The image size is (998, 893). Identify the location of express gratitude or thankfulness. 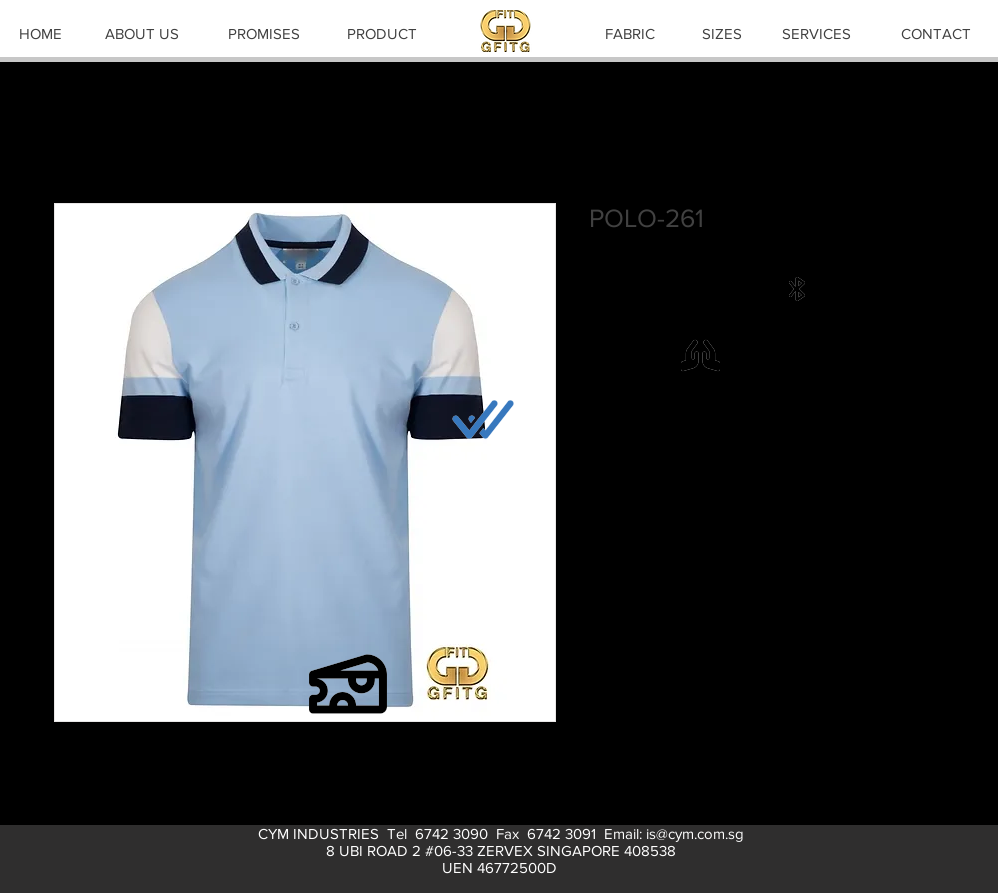
(700, 355).